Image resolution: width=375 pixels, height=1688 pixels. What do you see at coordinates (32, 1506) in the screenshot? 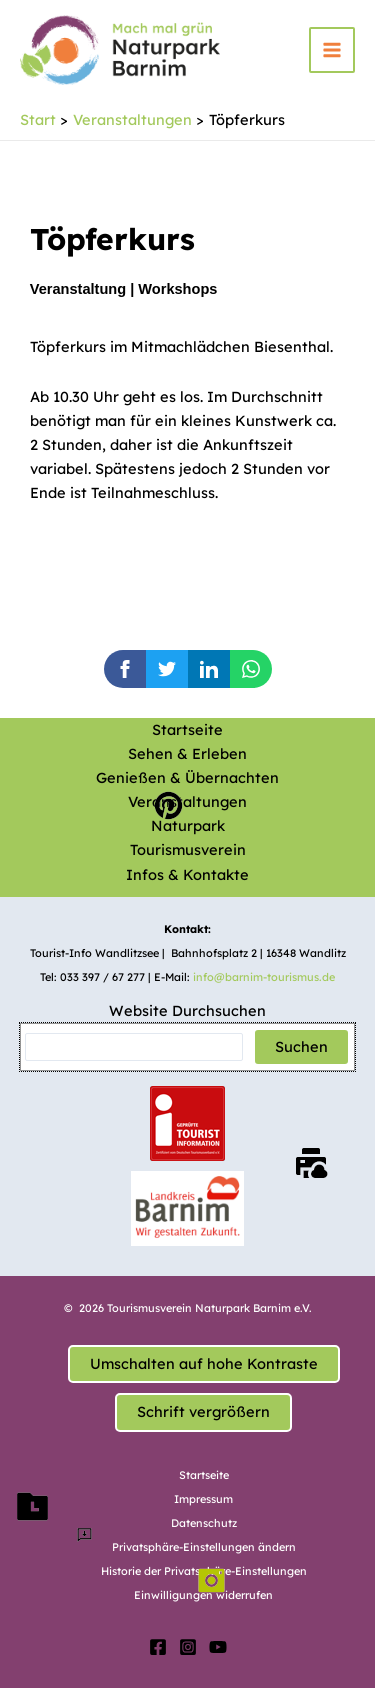
I see `view folder history or recent files` at bounding box center [32, 1506].